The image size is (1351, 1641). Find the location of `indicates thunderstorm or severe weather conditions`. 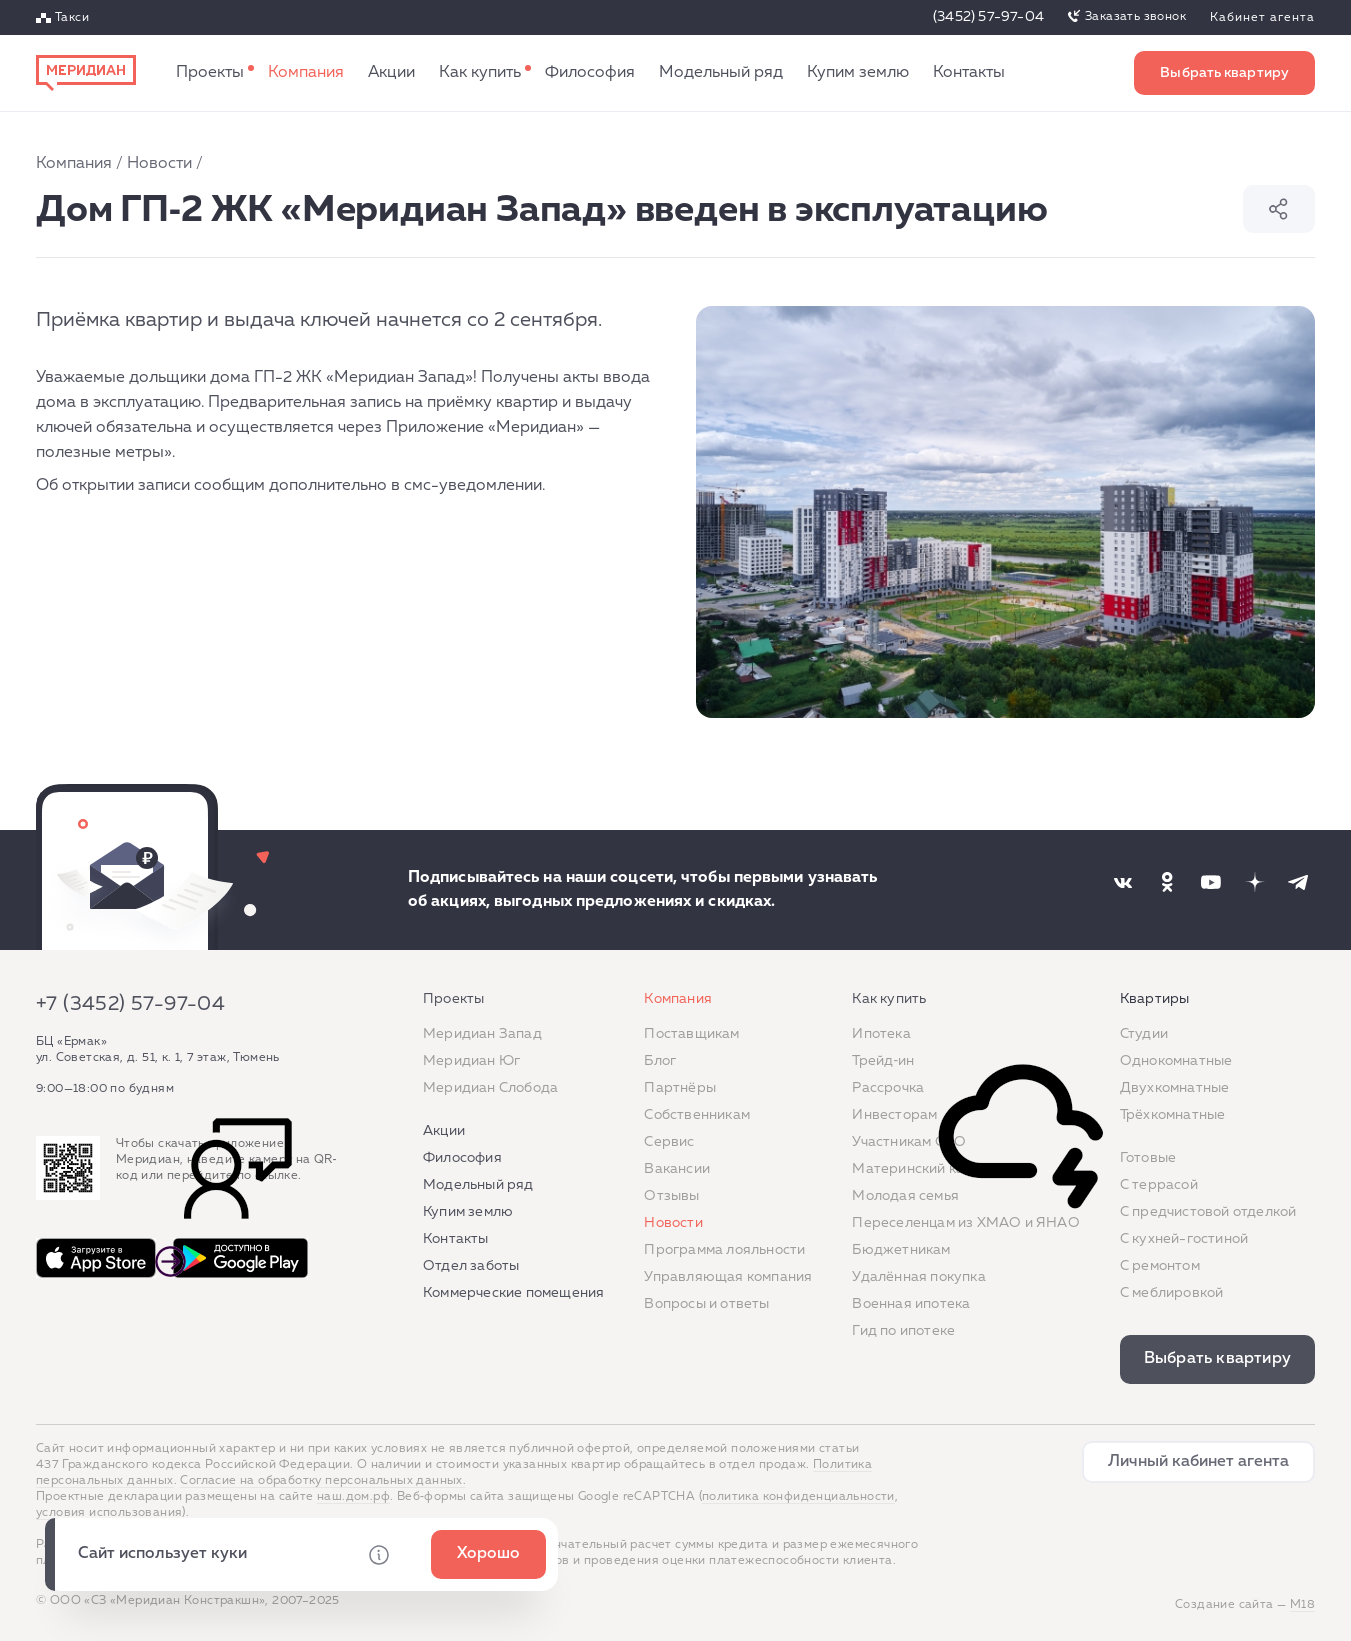

indicates thunderstorm or severe weather conditions is located at coordinates (1022, 1125).